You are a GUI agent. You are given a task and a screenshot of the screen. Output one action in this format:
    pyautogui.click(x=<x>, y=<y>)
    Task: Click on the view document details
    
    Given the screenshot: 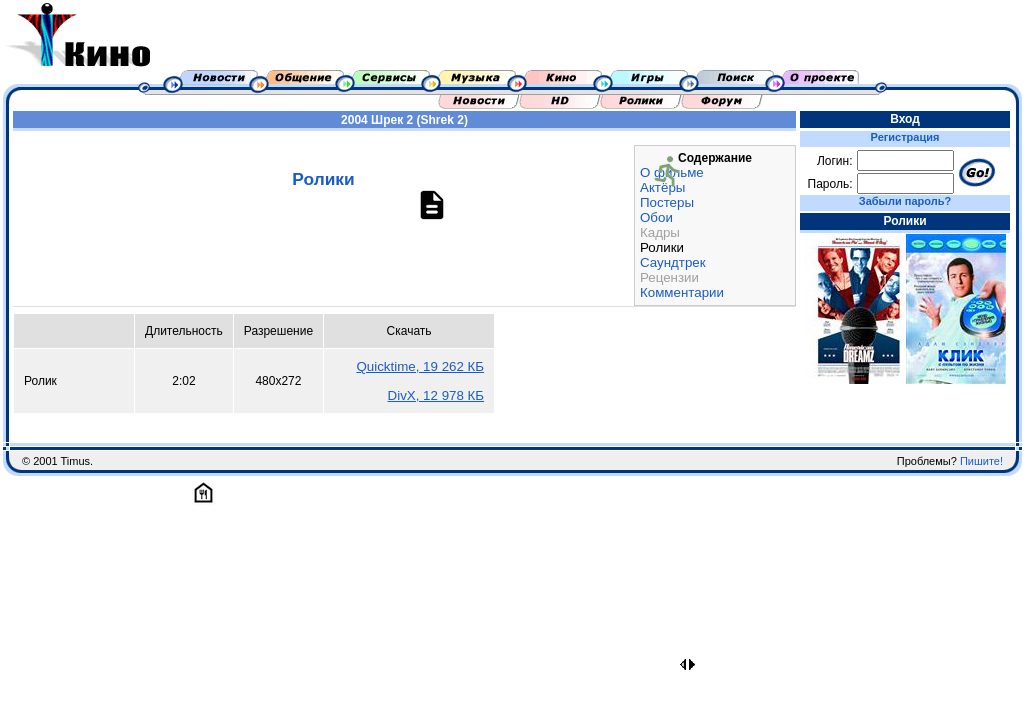 What is the action you would take?
    pyautogui.click(x=432, y=205)
    